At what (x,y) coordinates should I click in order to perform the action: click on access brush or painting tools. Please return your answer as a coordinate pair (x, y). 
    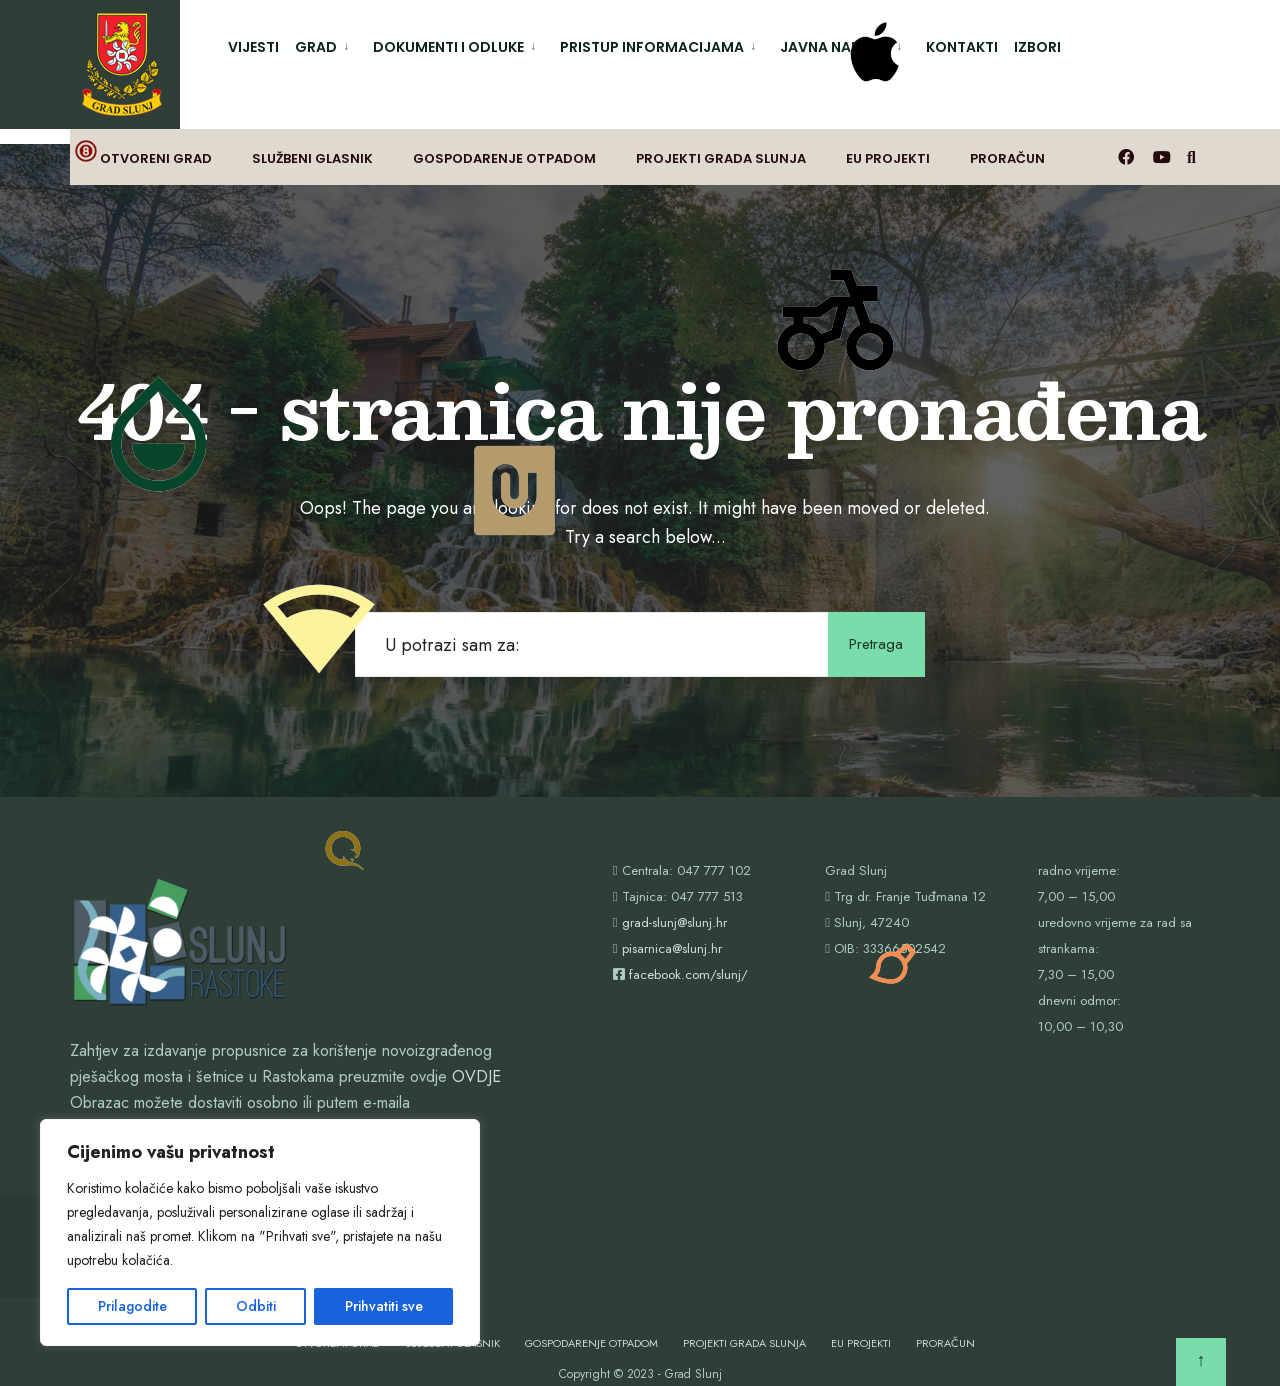
    Looking at the image, I should click on (892, 964).